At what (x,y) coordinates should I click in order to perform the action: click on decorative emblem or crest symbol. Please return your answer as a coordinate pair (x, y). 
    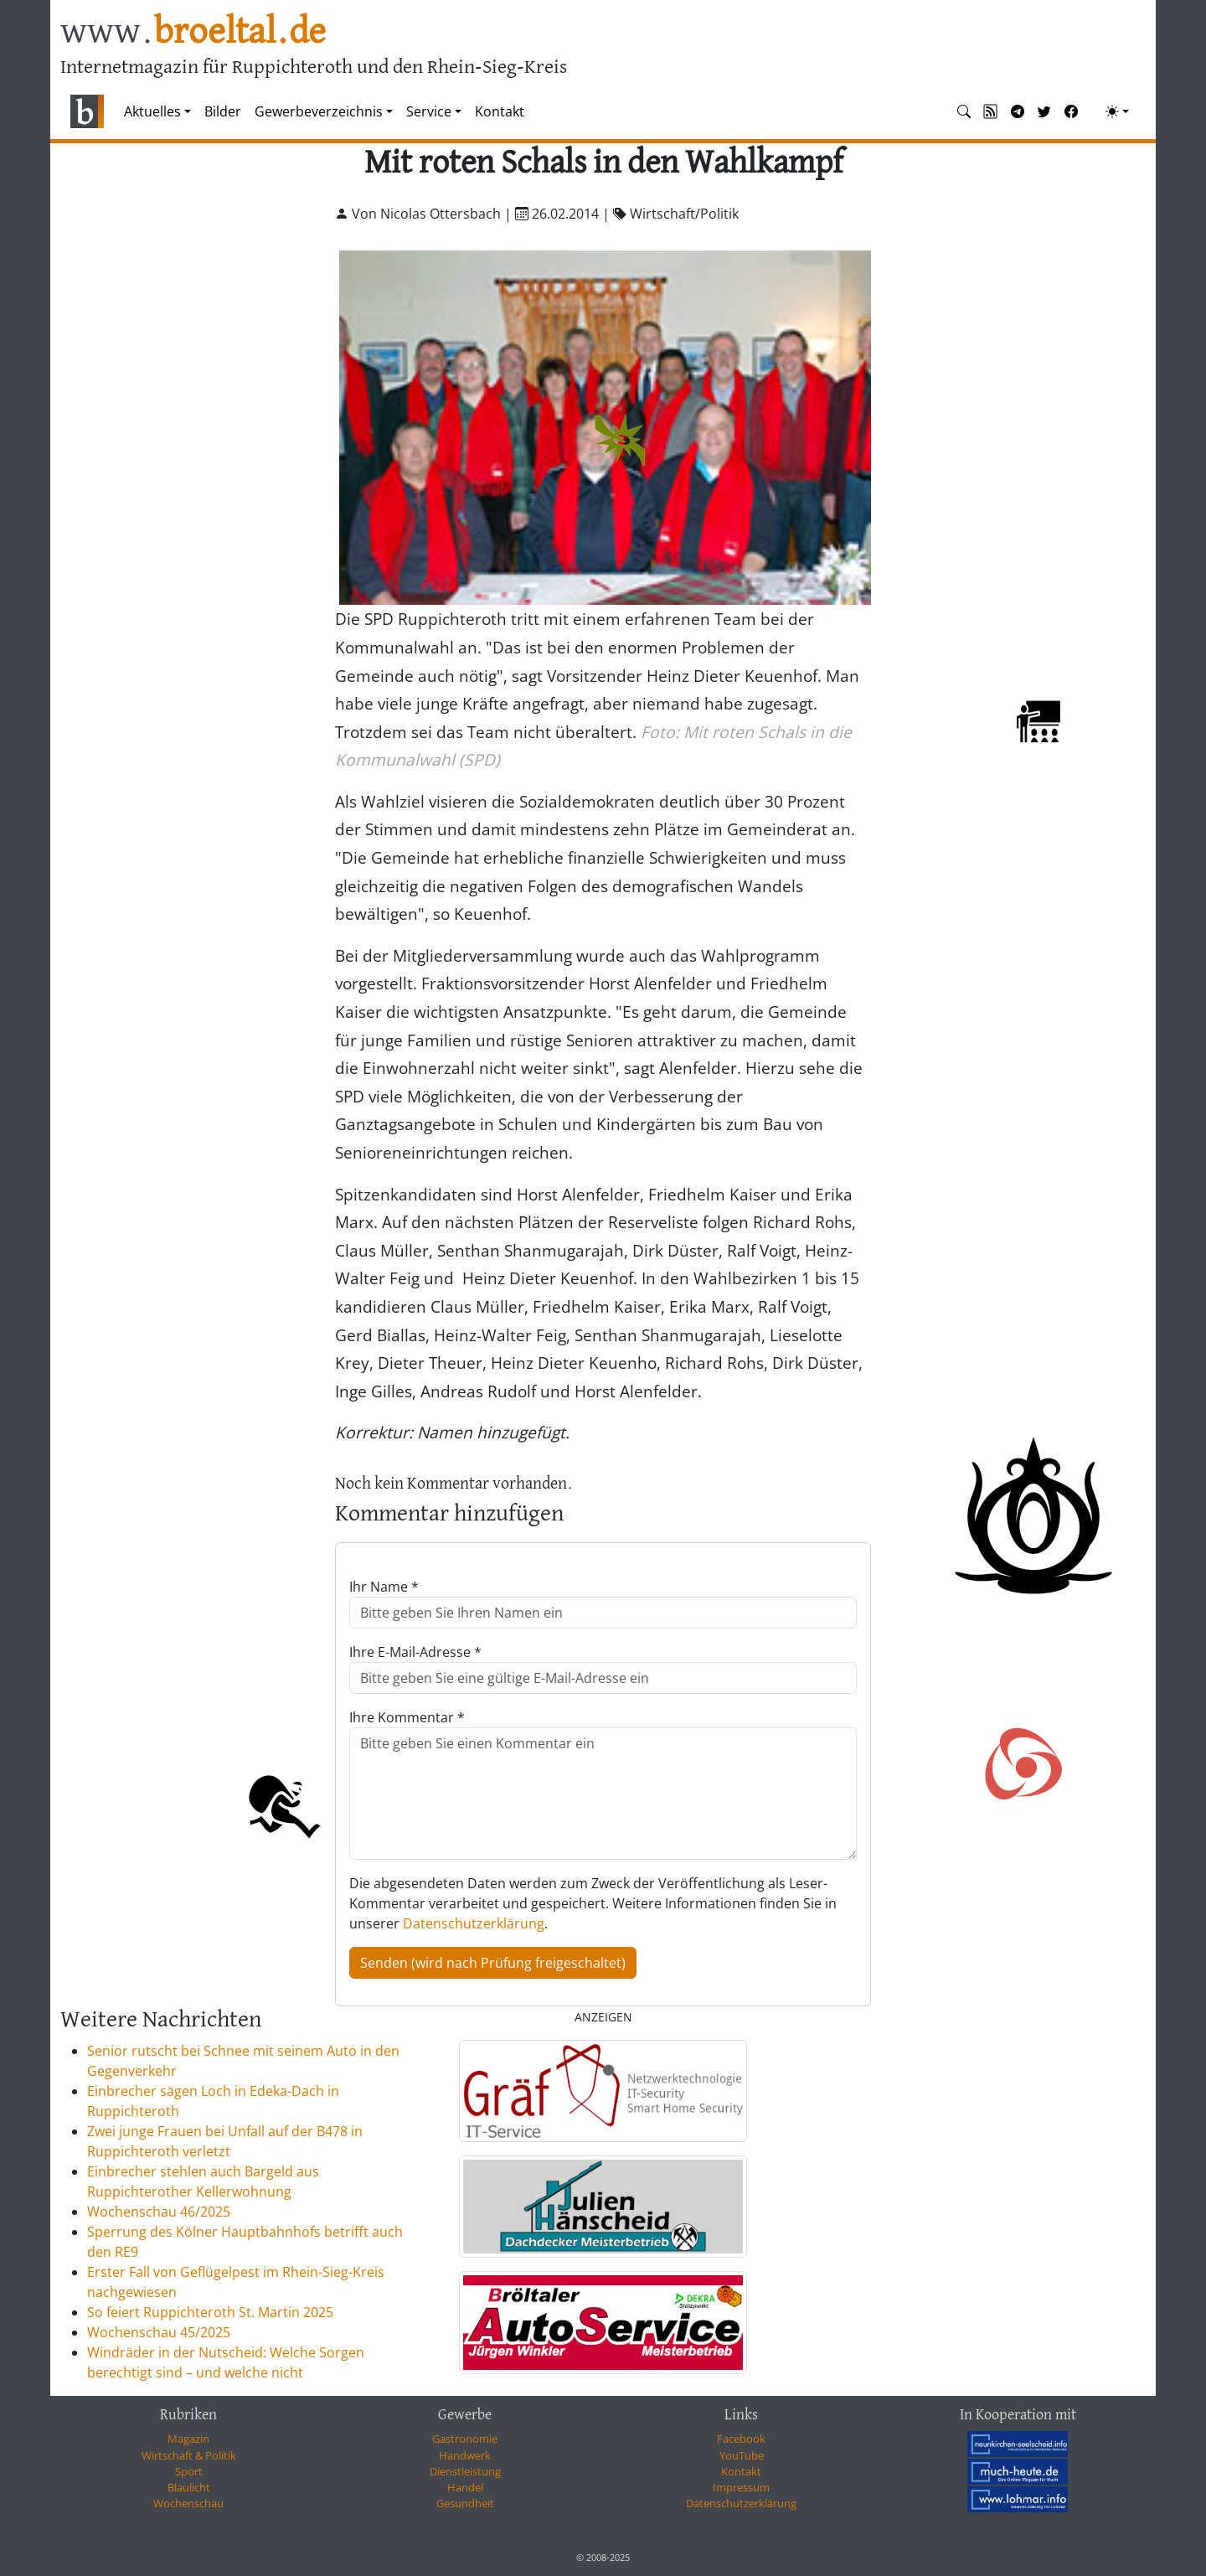
    Looking at the image, I should click on (1033, 1515).